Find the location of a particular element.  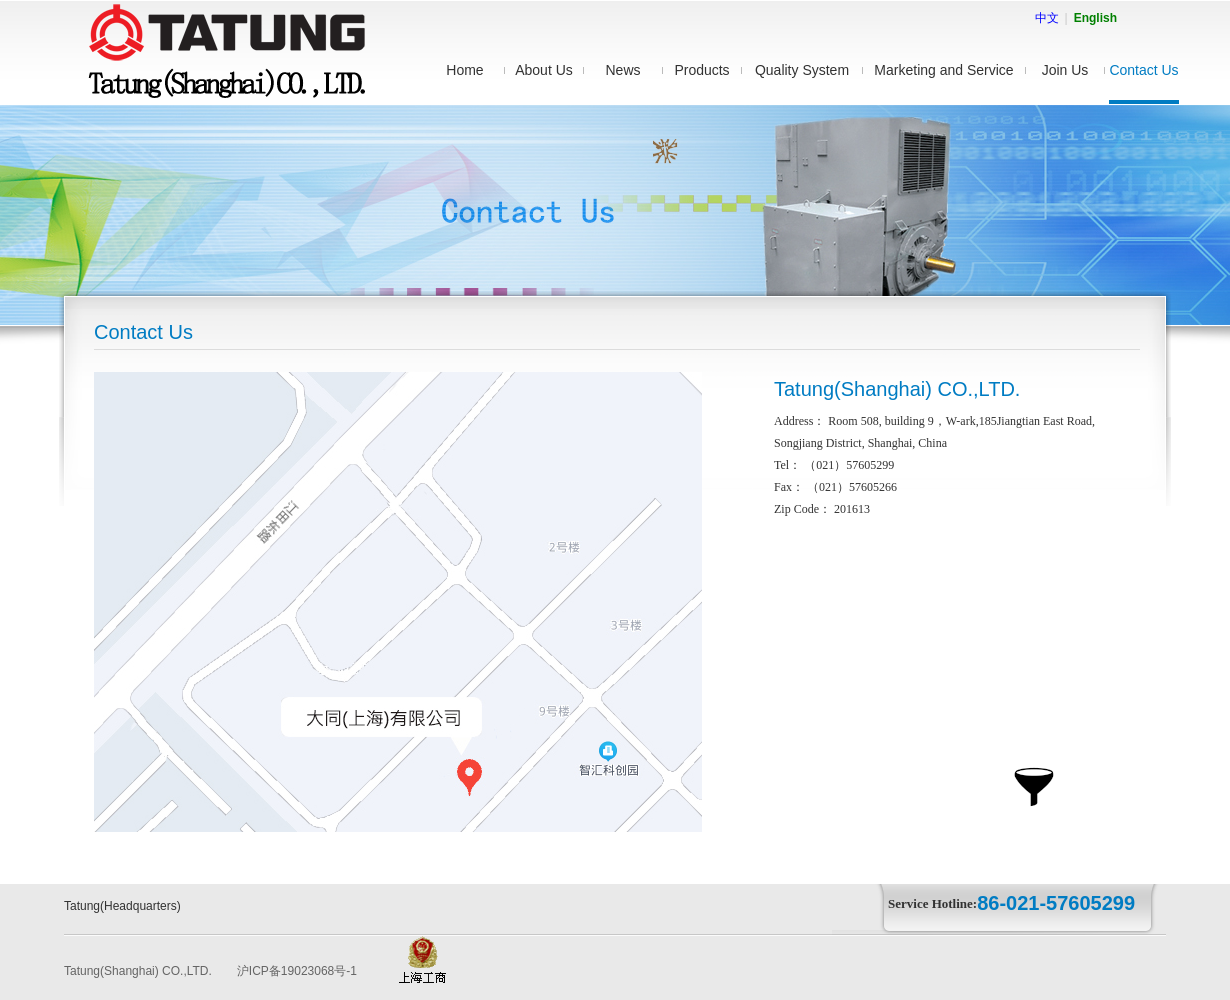

filter or sort content is located at coordinates (1034, 787).